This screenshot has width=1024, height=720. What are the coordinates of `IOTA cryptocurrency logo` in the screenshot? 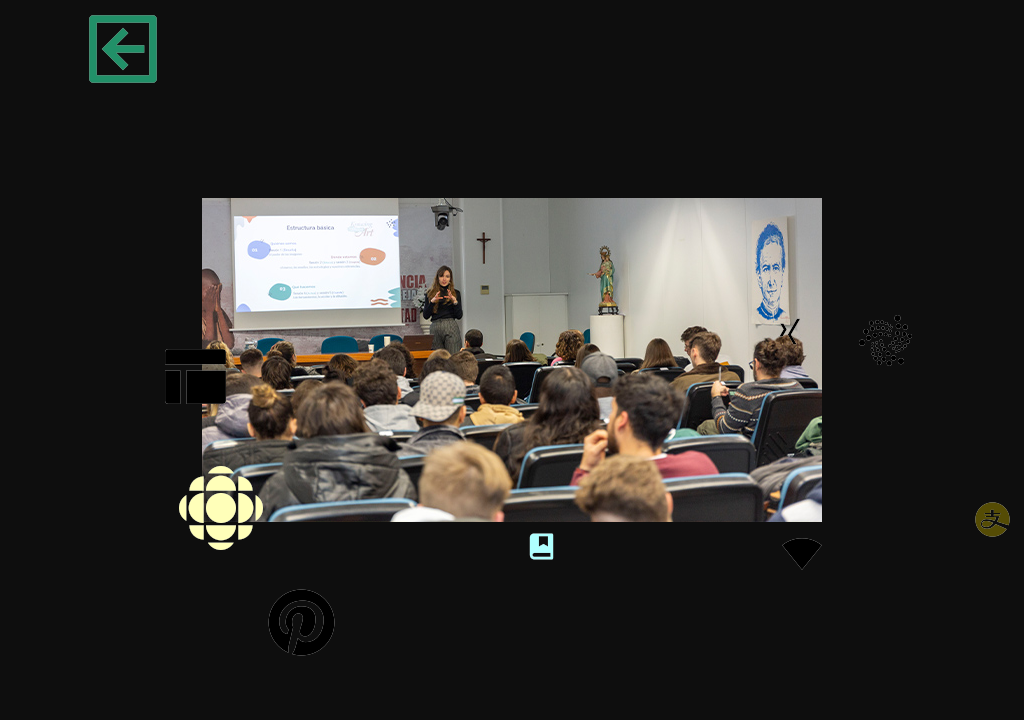 It's located at (885, 340).